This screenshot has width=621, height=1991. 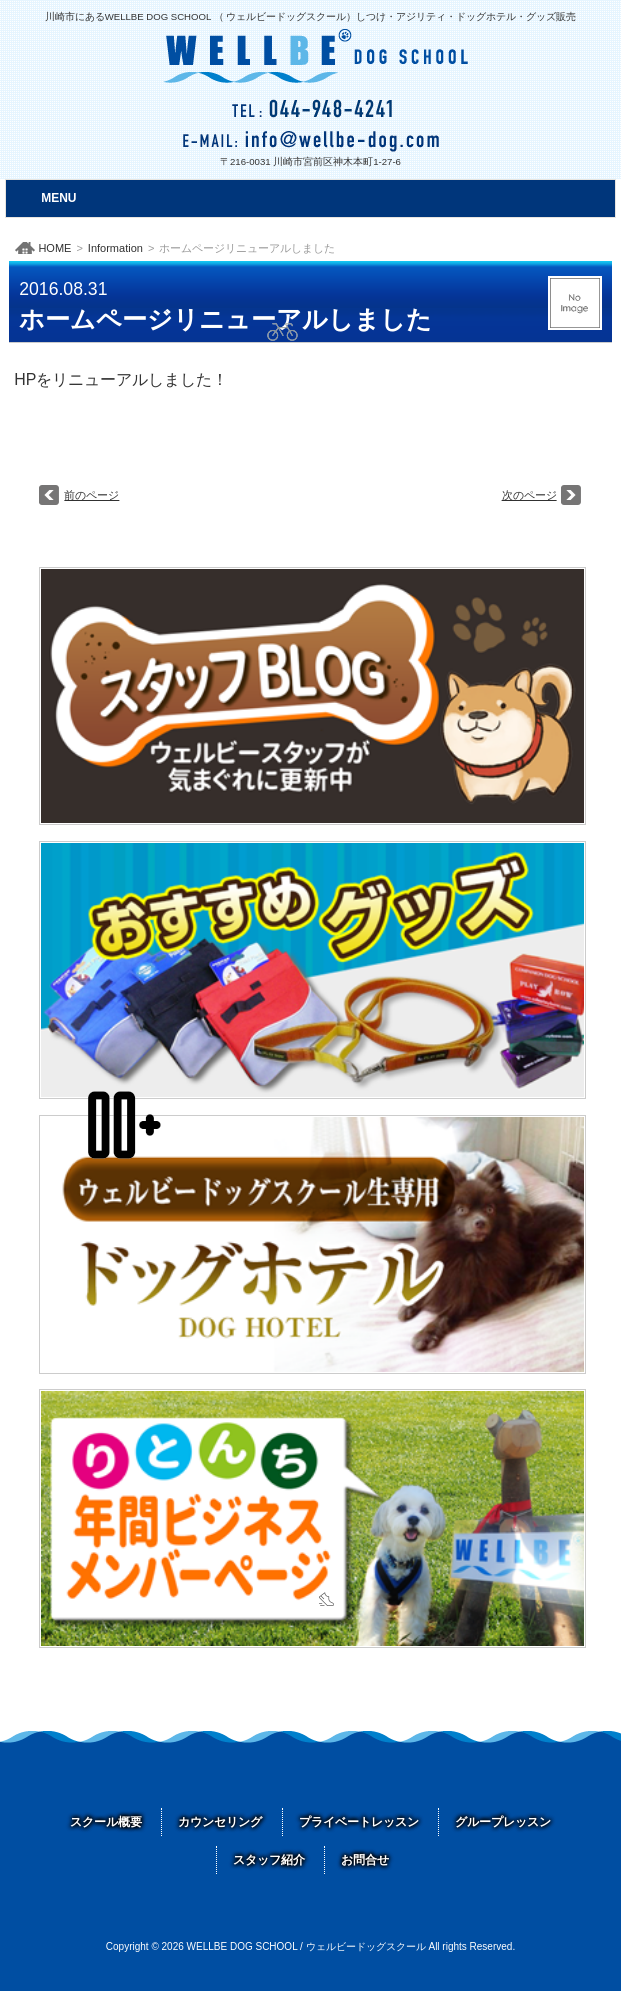 What do you see at coordinates (326, 1600) in the screenshot?
I see `track your running or walking activity` at bounding box center [326, 1600].